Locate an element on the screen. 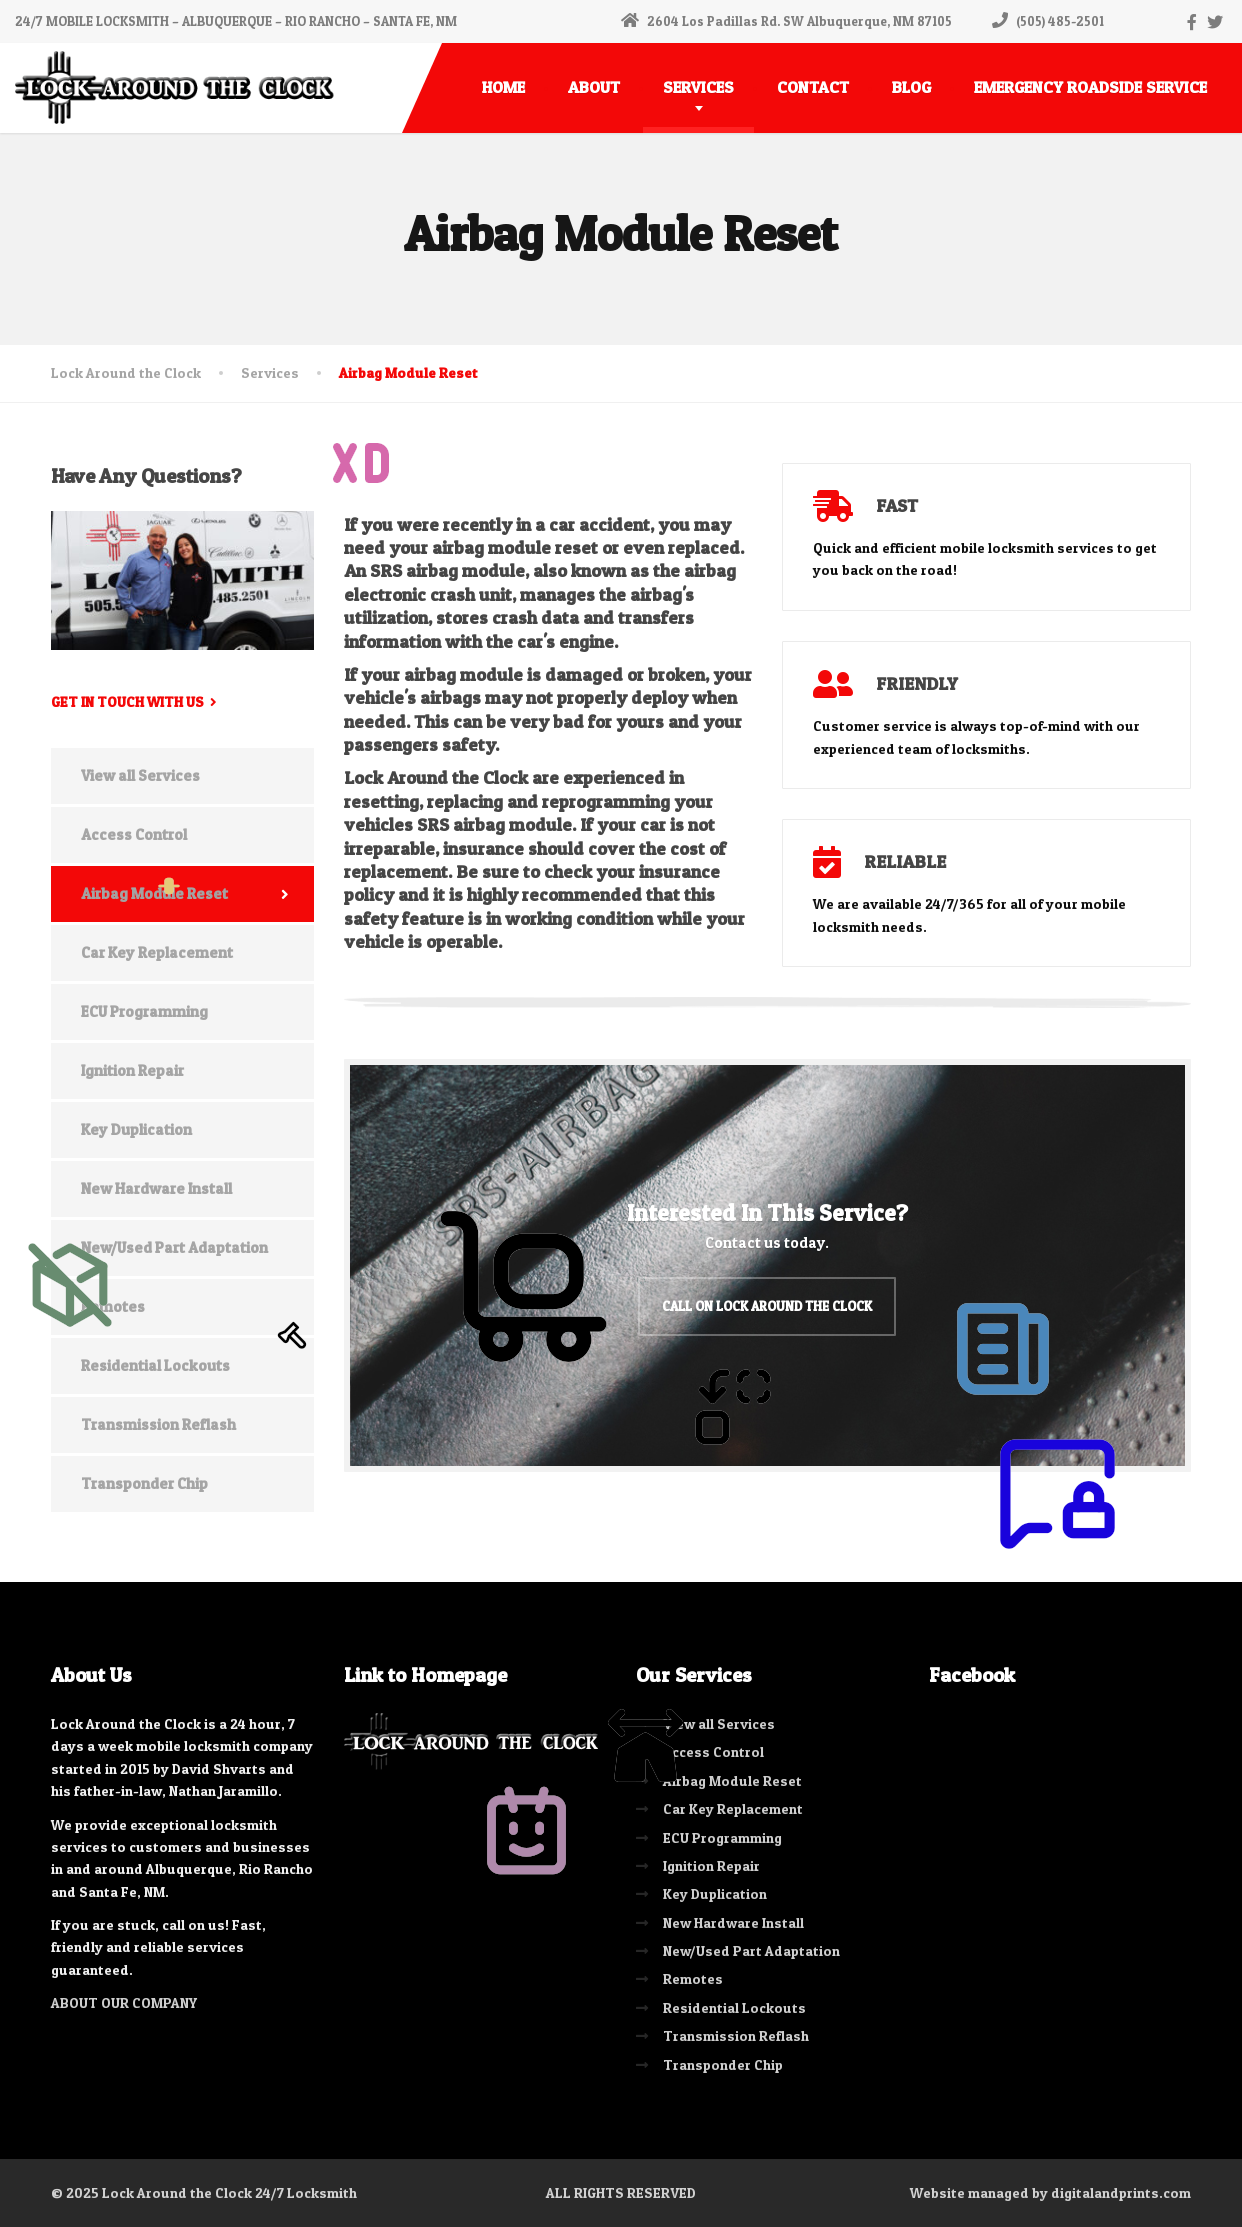 This screenshot has width=1242, height=2227. view shipping or delivery status is located at coordinates (523, 1286).